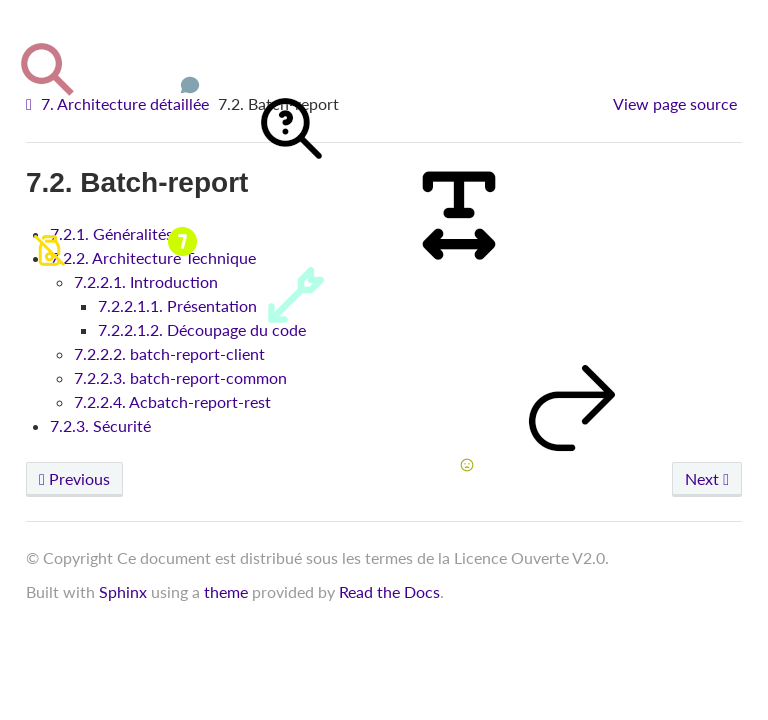  Describe the element at coordinates (190, 85) in the screenshot. I see `open messaging or chat` at that location.